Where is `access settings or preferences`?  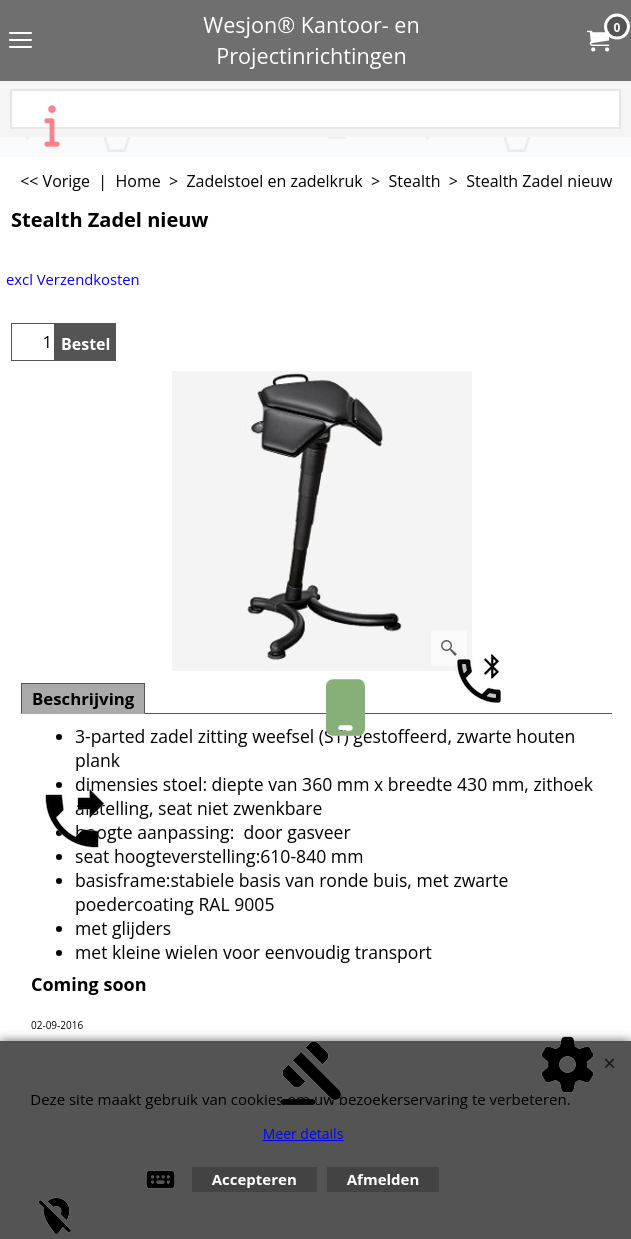 access settings or preferences is located at coordinates (567, 1064).